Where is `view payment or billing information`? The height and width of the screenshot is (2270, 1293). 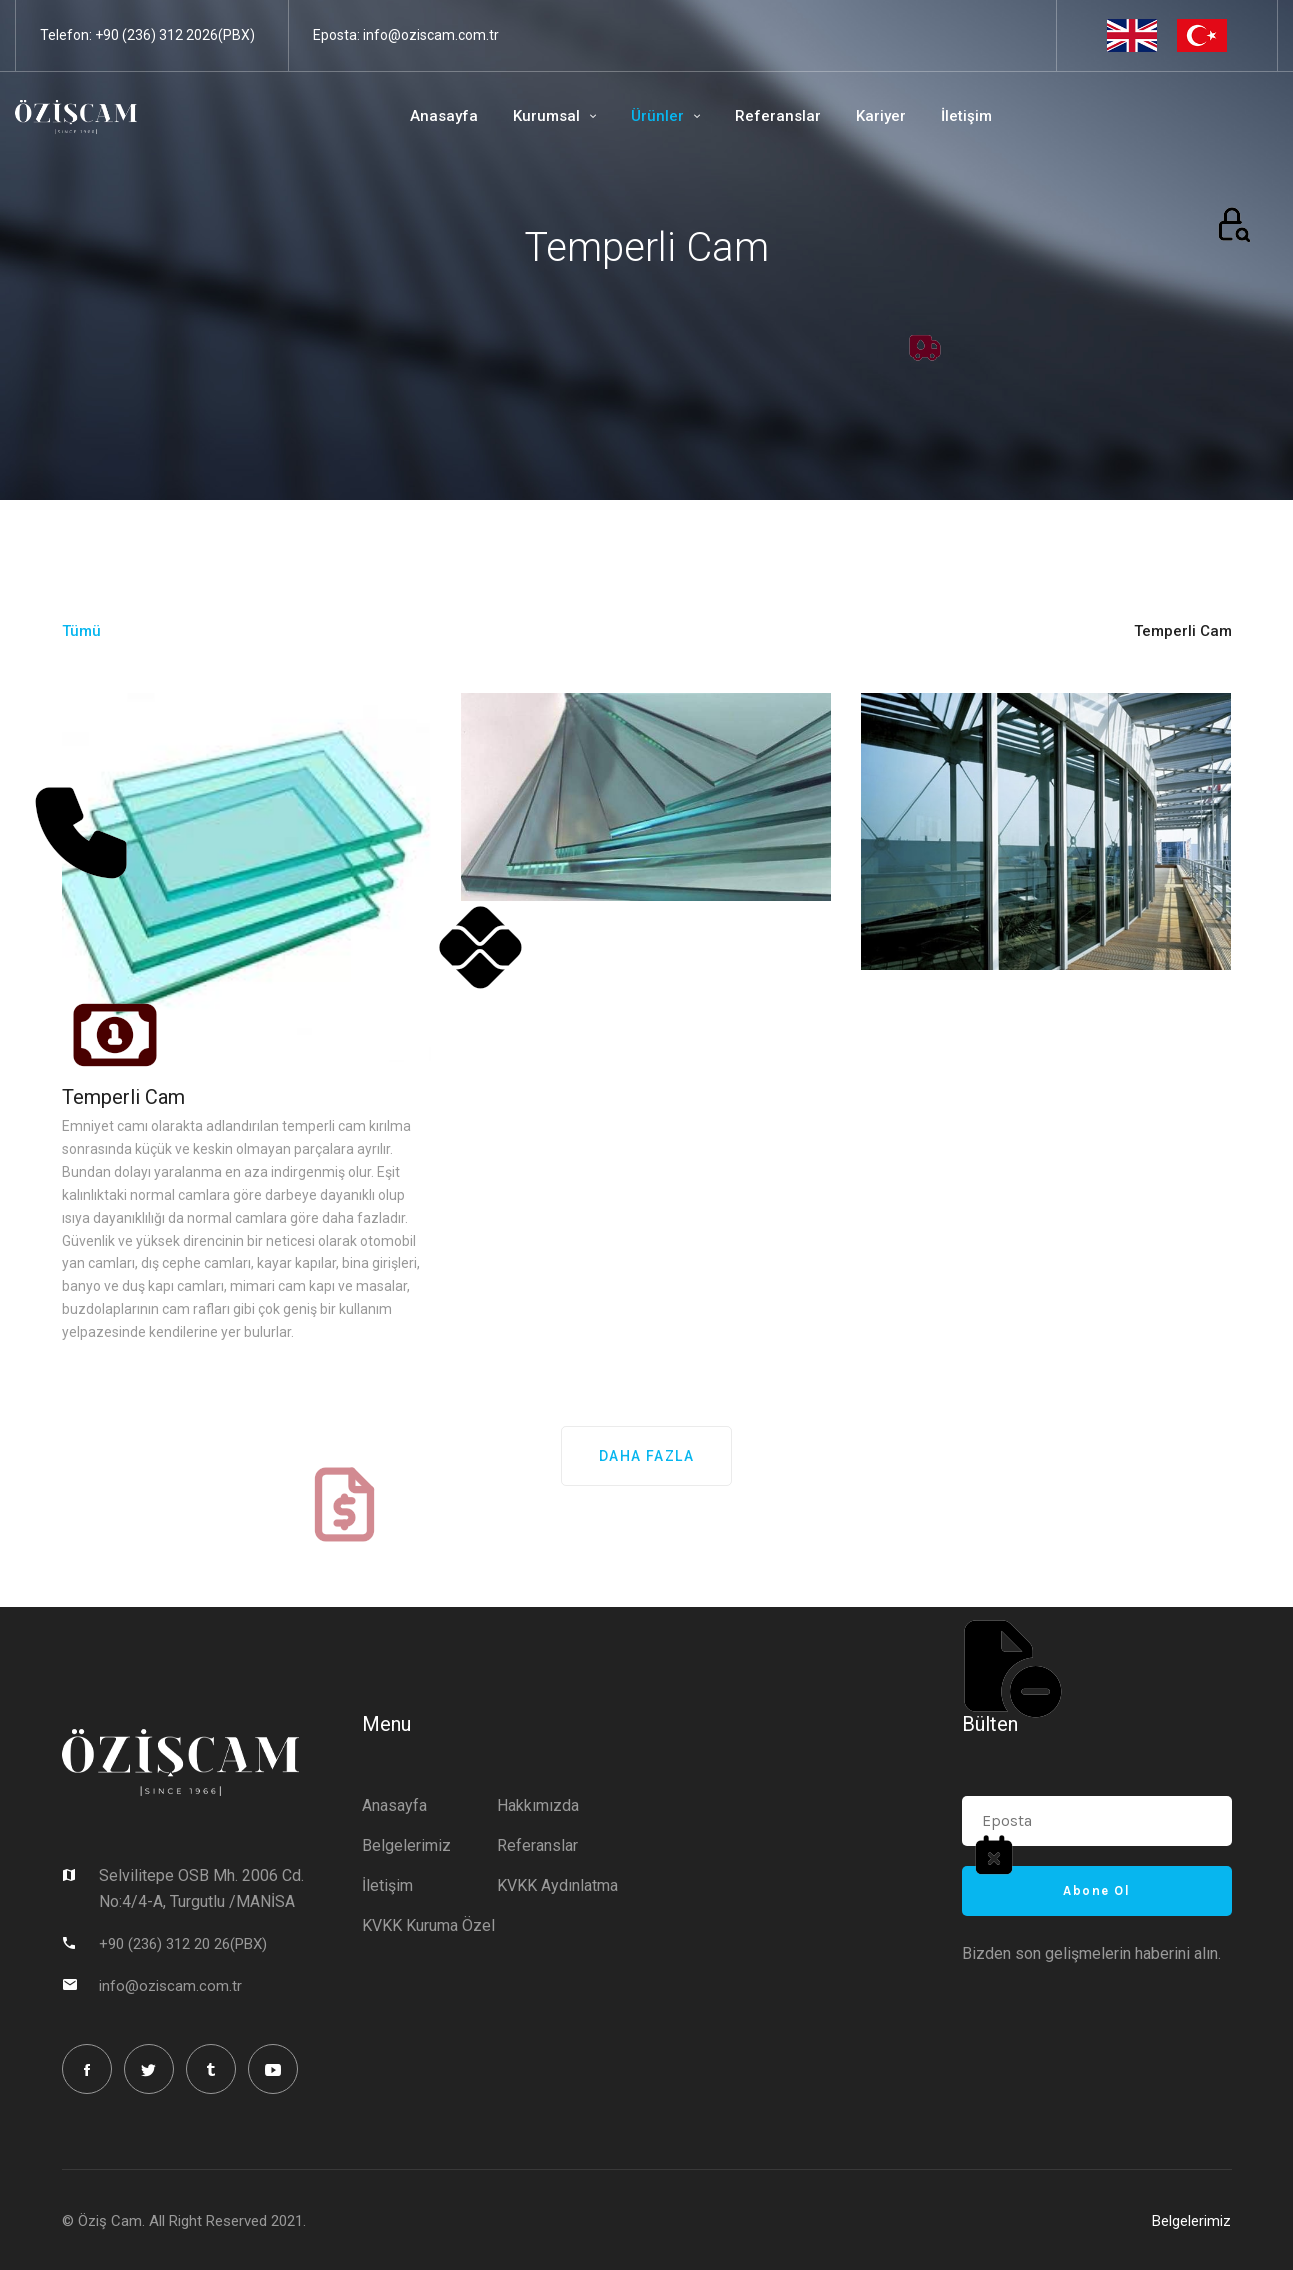 view payment or billing information is located at coordinates (115, 1035).